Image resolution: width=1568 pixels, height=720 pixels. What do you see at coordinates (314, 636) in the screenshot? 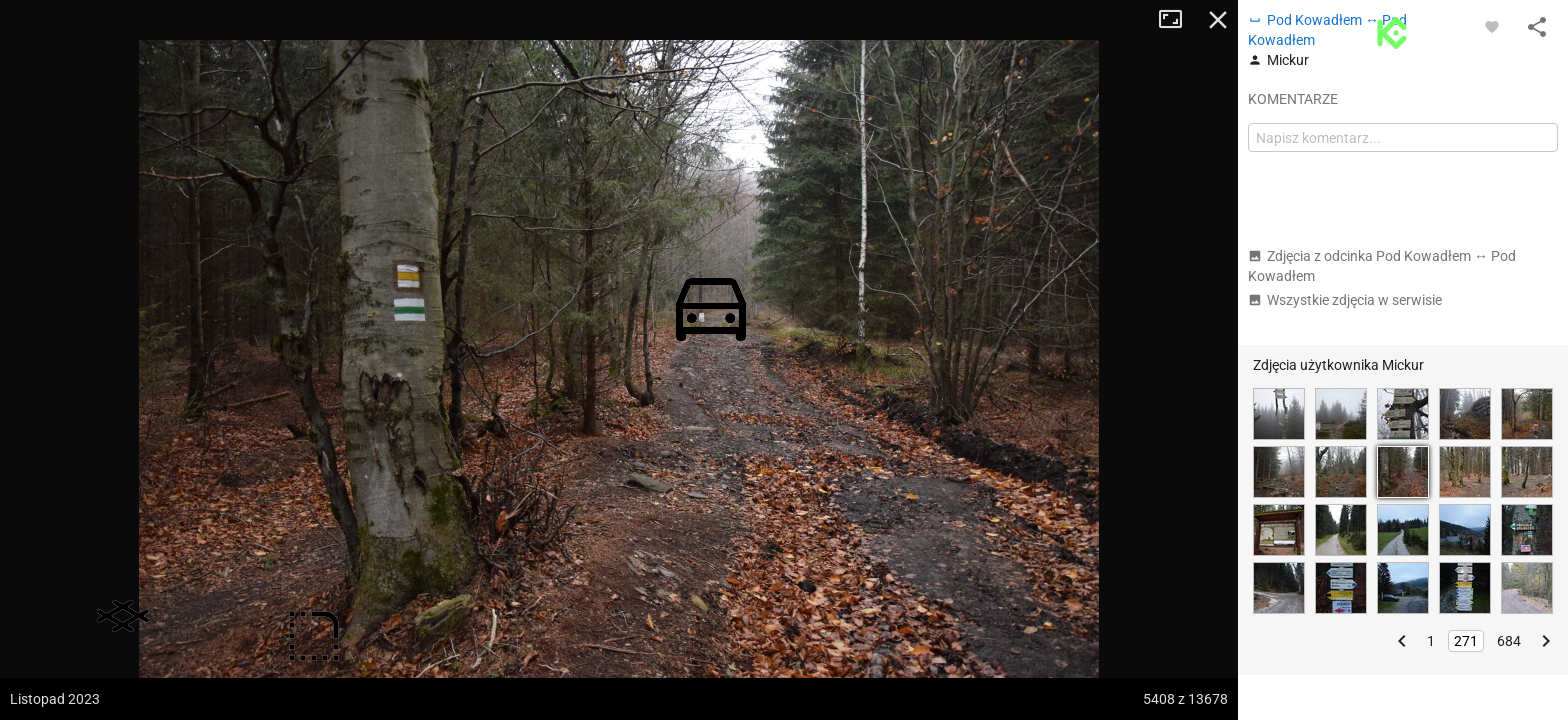
I see `apply rounded corners to a selected element` at bounding box center [314, 636].